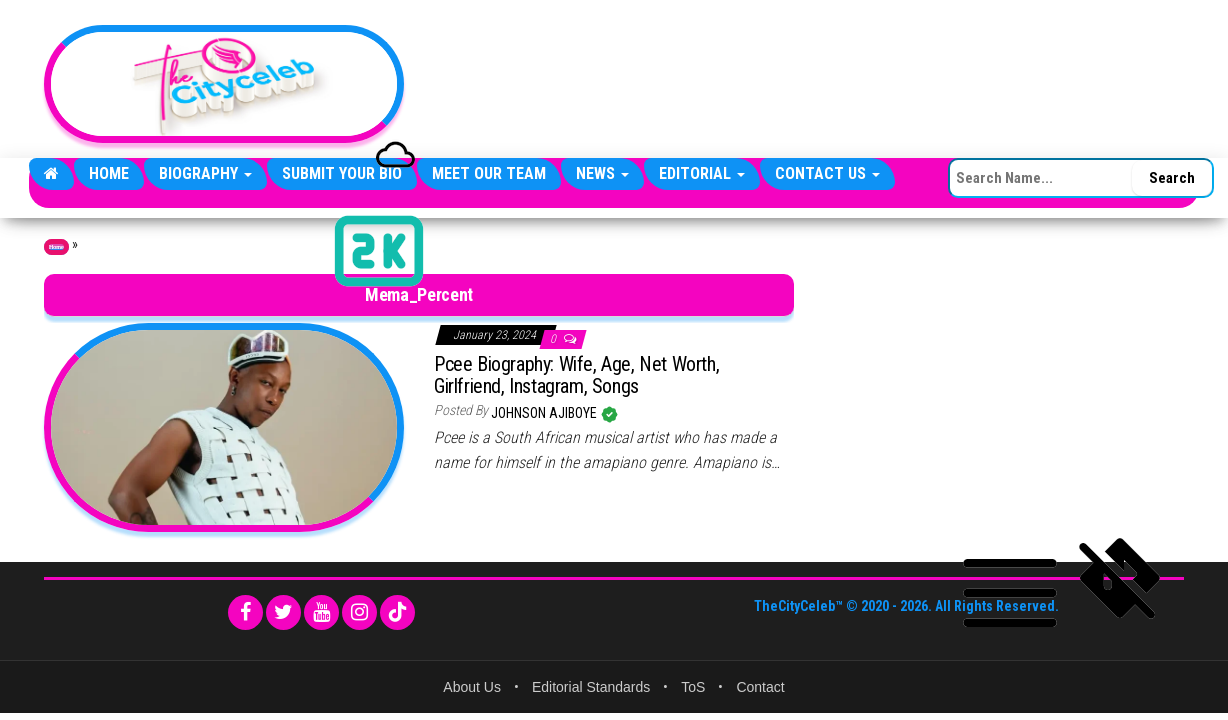 This screenshot has width=1228, height=720. I want to click on indicates 2K video resolution quality, so click(379, 251).